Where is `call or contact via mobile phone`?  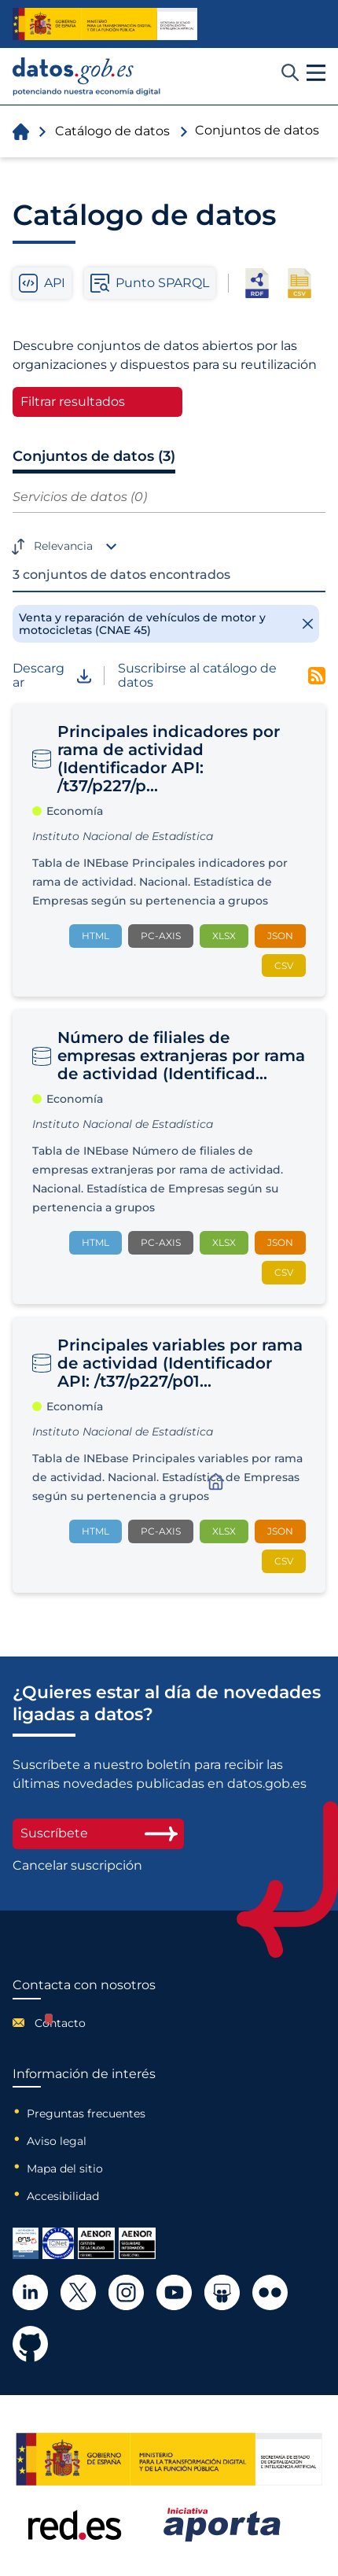
call or contact via mobile phone is located at coordinates (49, 2019).